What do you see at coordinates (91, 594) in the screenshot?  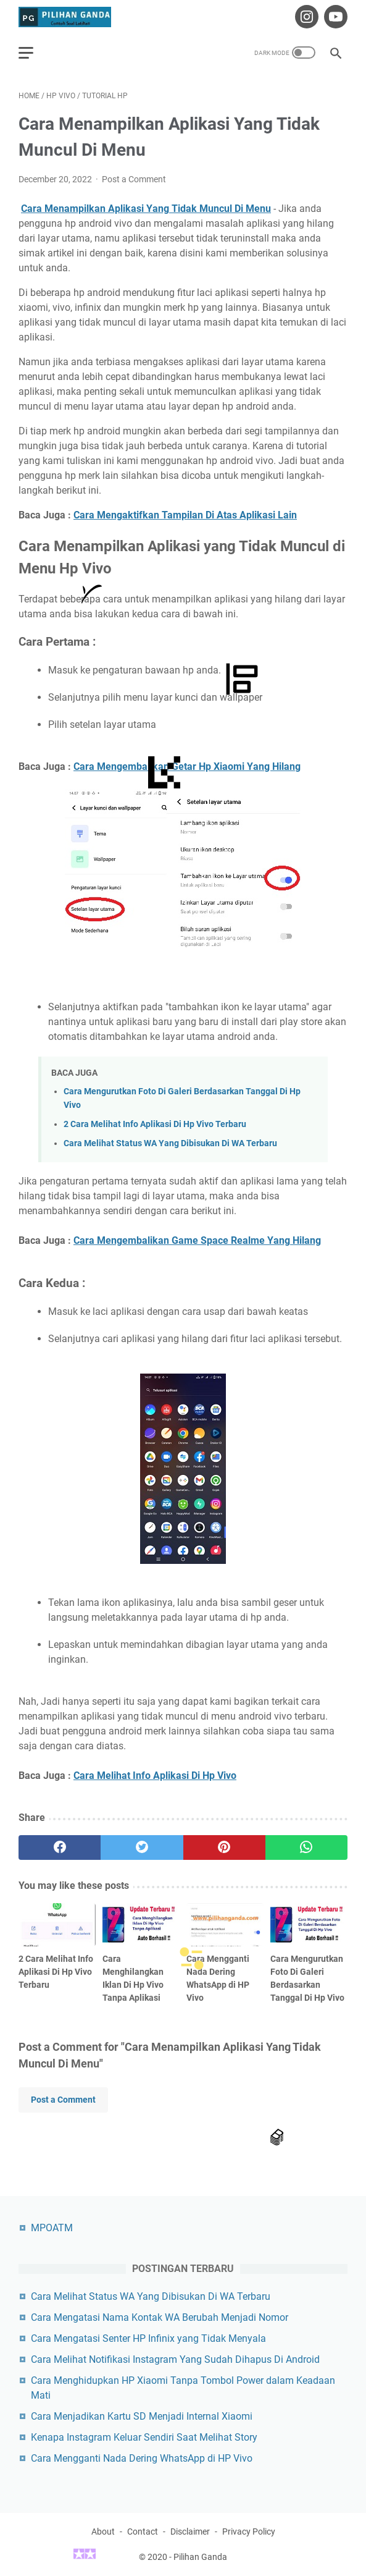 I see `payoneer payment service logo` at bounding box center [91, 594].